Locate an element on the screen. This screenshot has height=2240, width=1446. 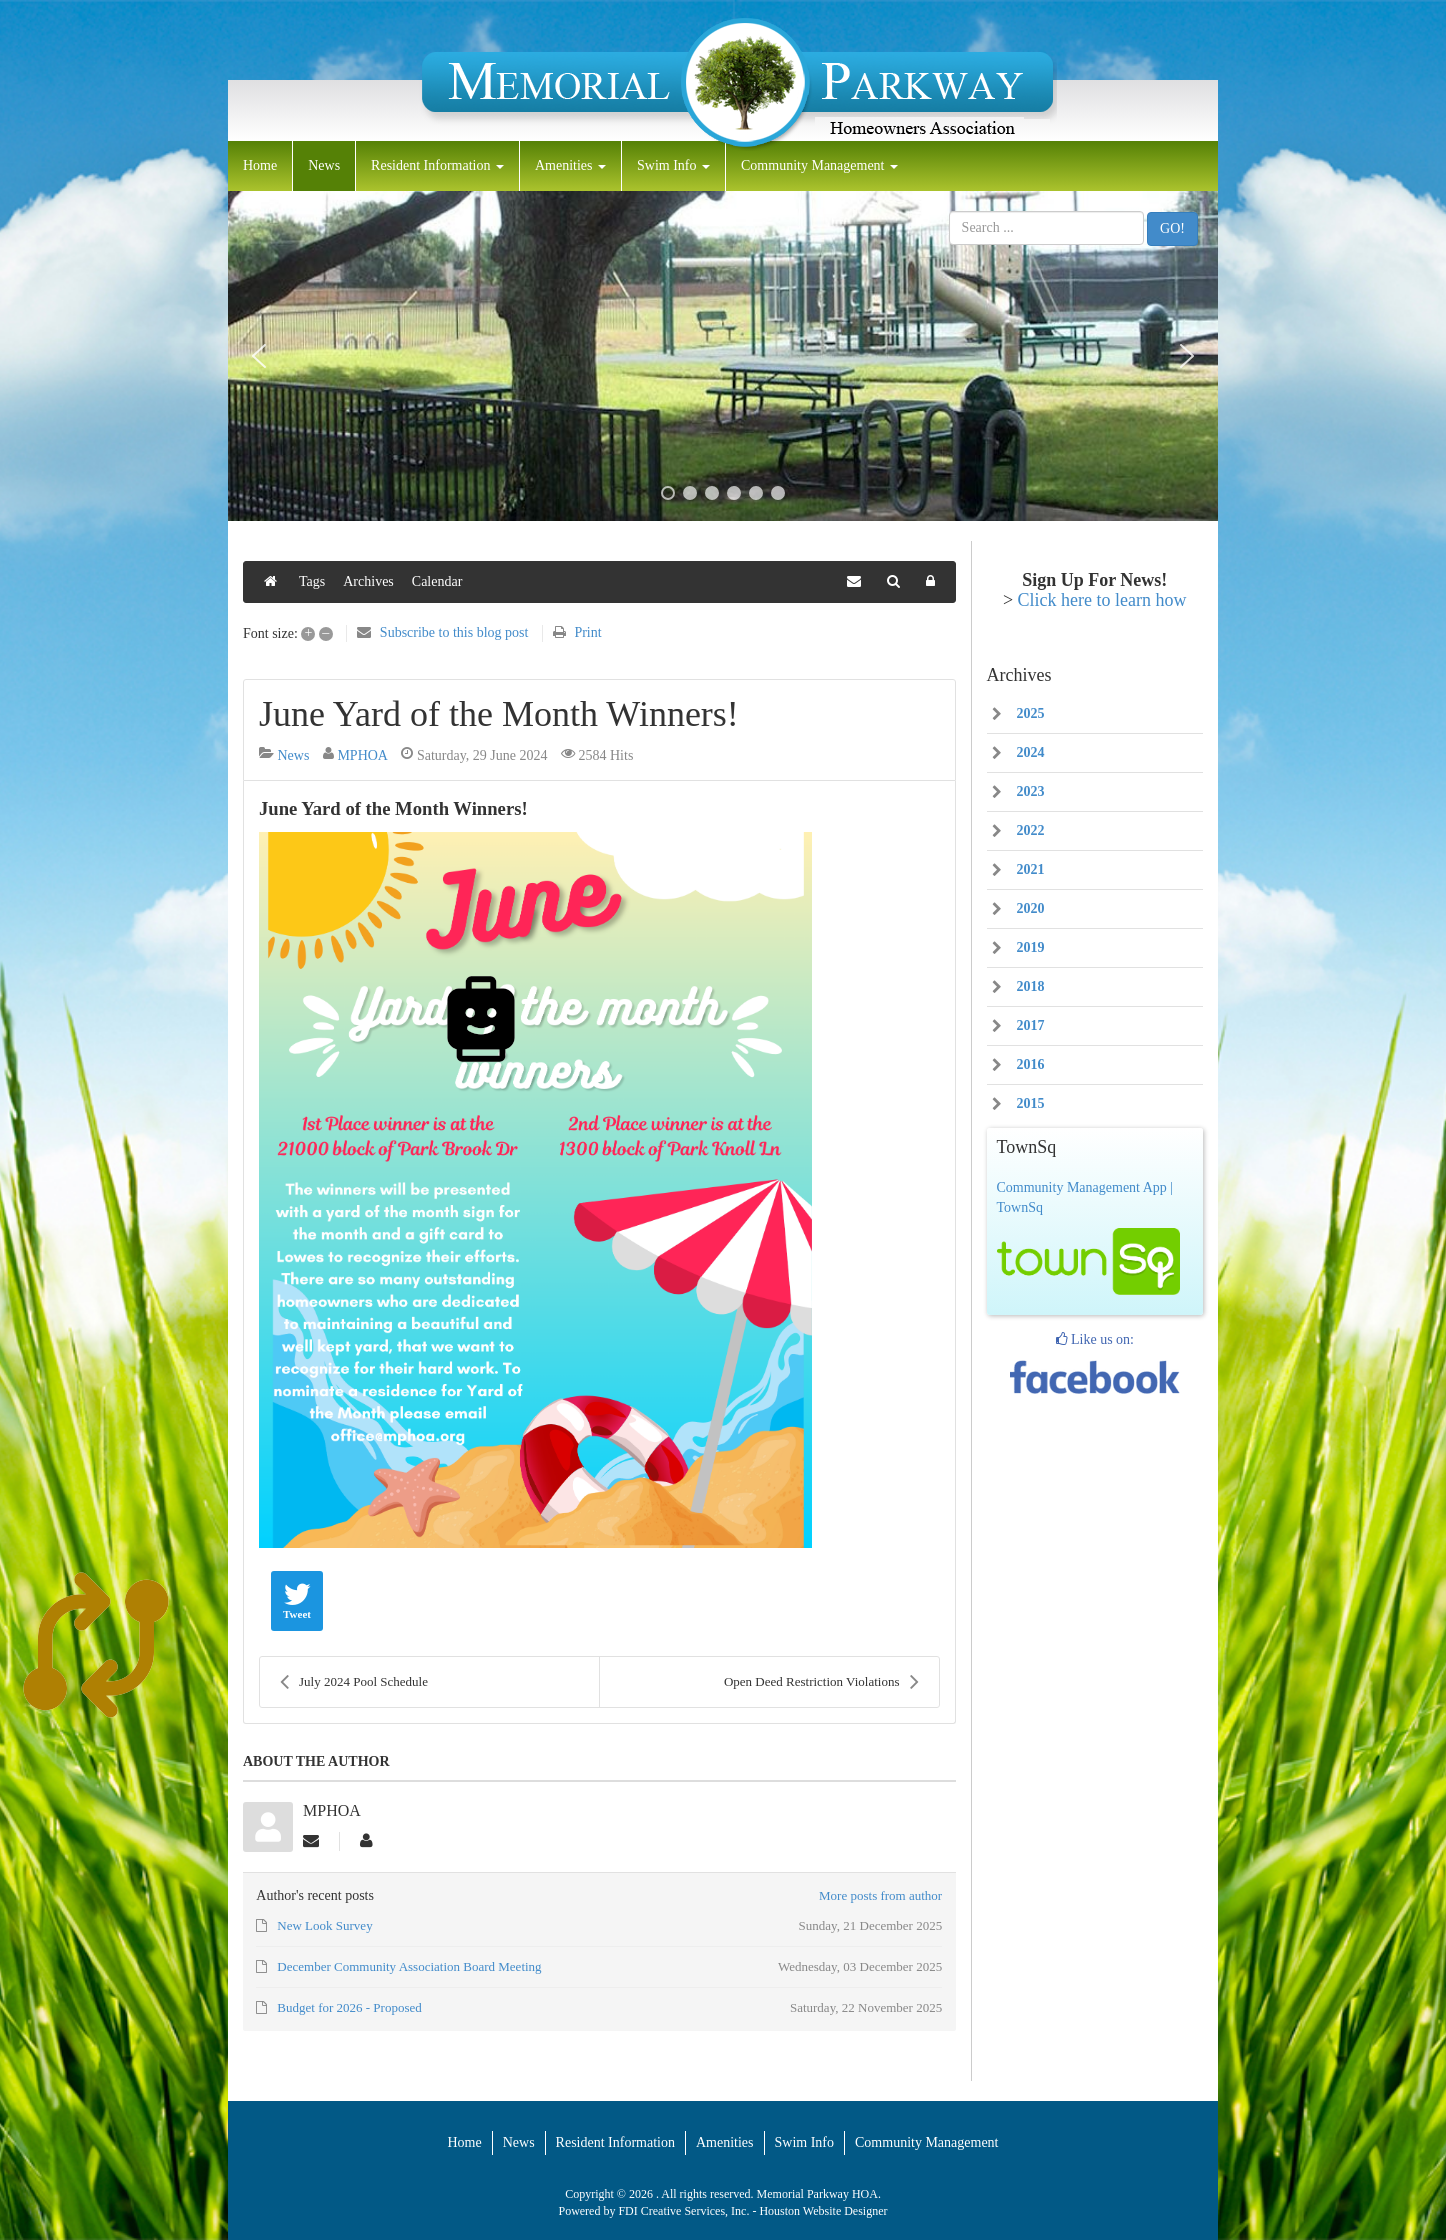
indicates a playful or fun mode is located at coordinates (481, 1019).